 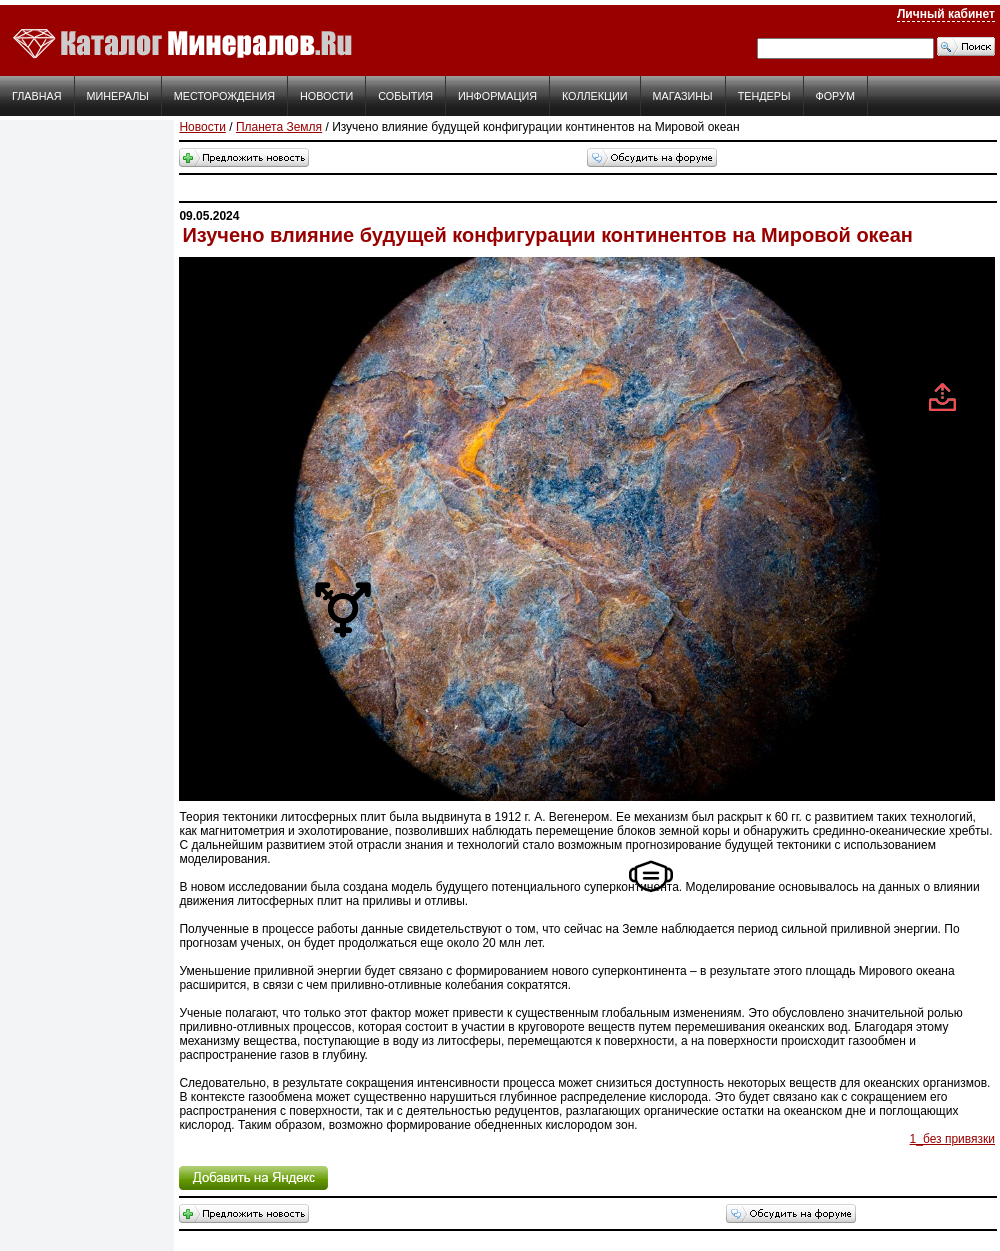 What do you see at coordinates (651, 877) in the screenshot?
I see `indicates mask required area or health guidelines` at bounding box center [651, 877].